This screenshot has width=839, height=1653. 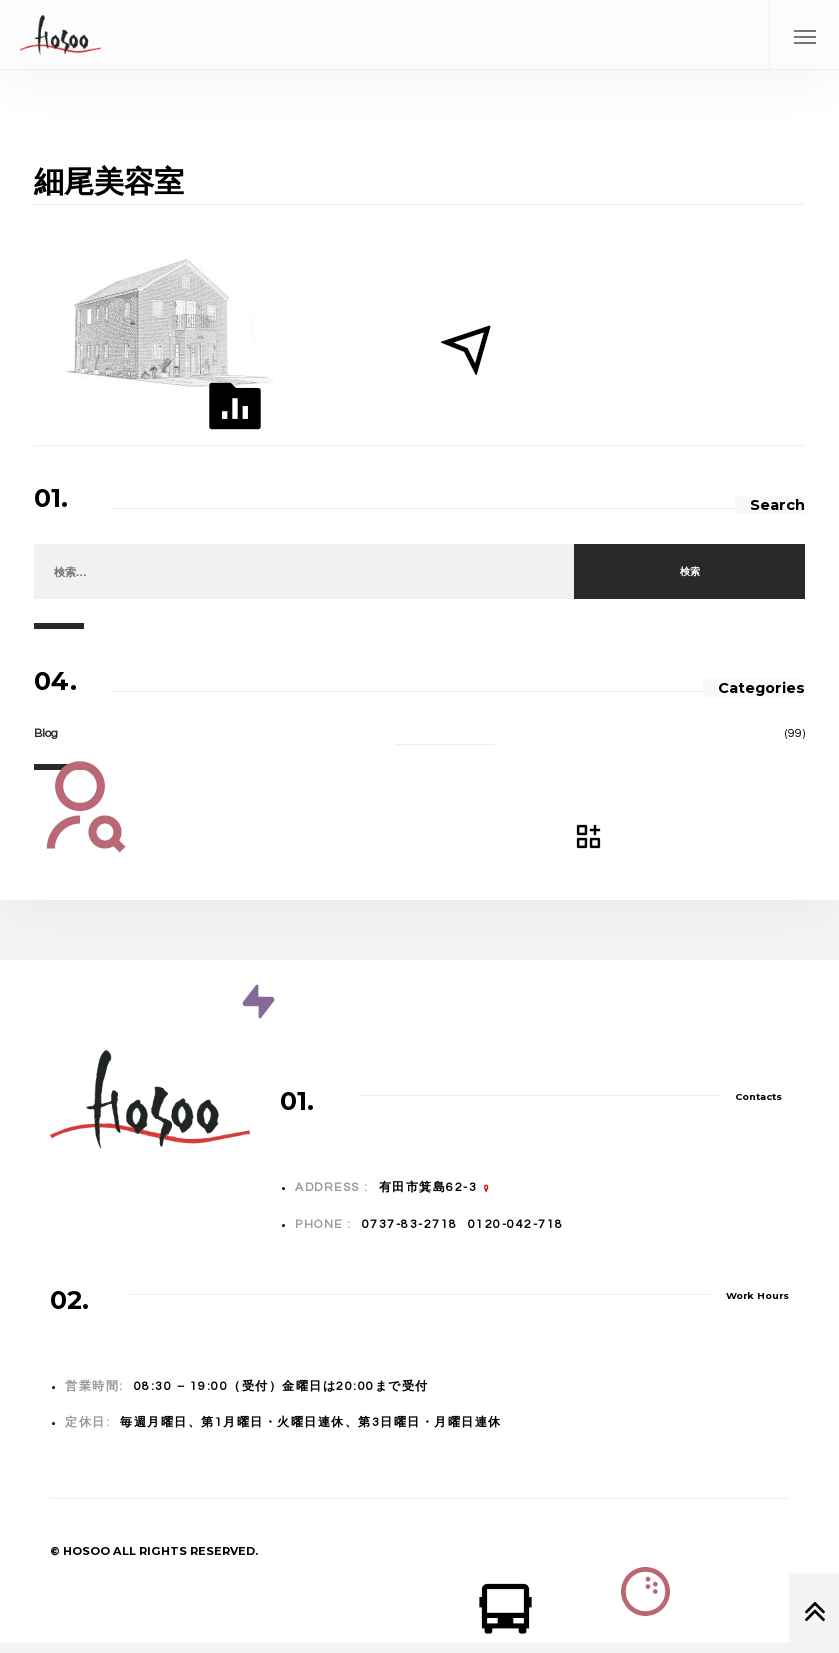 I want to click on access bowling game or sports app, so click(x=645, y=1591).